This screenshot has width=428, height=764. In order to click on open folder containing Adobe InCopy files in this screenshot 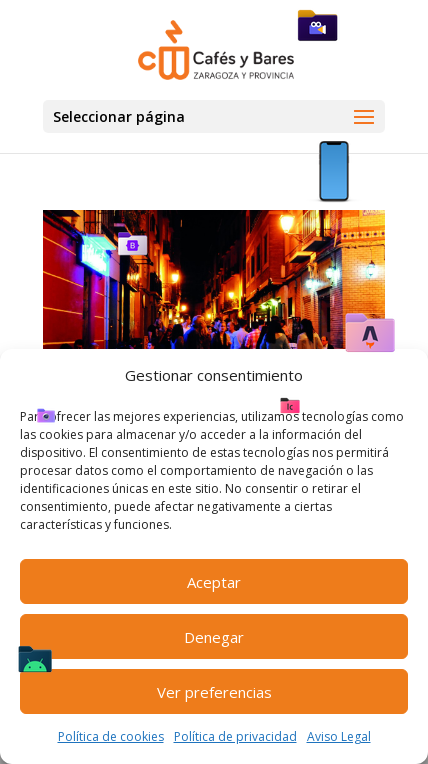, I will do `click(290, 406)`.